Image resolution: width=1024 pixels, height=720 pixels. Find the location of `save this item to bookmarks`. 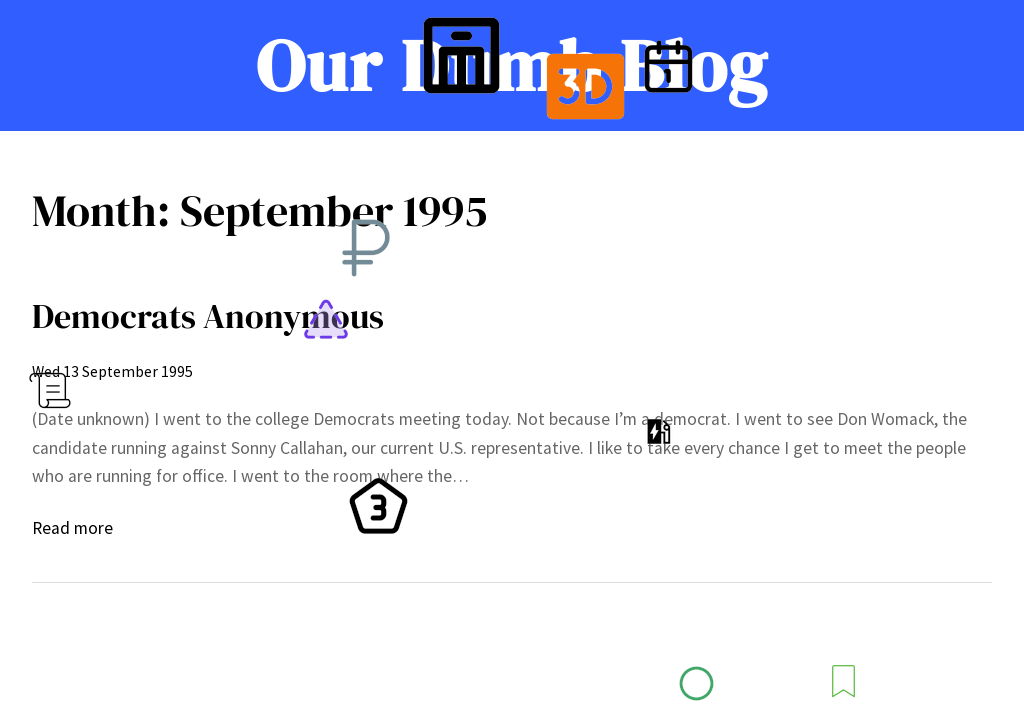

save this item to bookmarks is located at coordinates (843, 680).